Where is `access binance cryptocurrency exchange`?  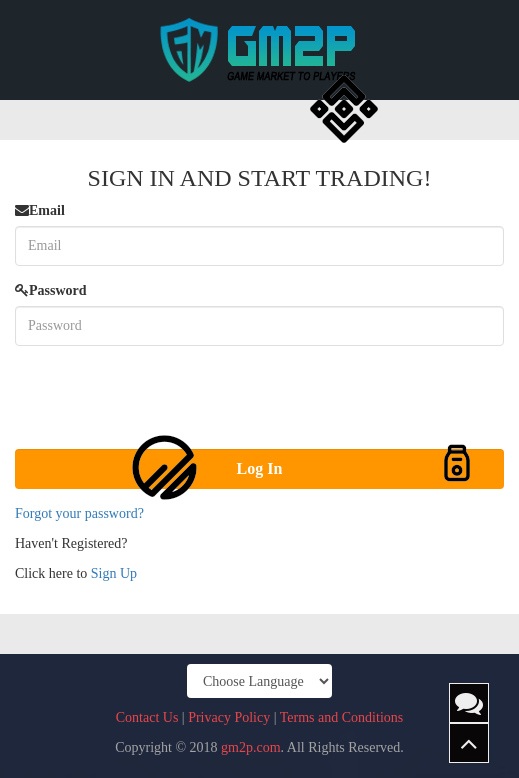
access binance cryptocurrency exchange is located at coordinates (344, 109).